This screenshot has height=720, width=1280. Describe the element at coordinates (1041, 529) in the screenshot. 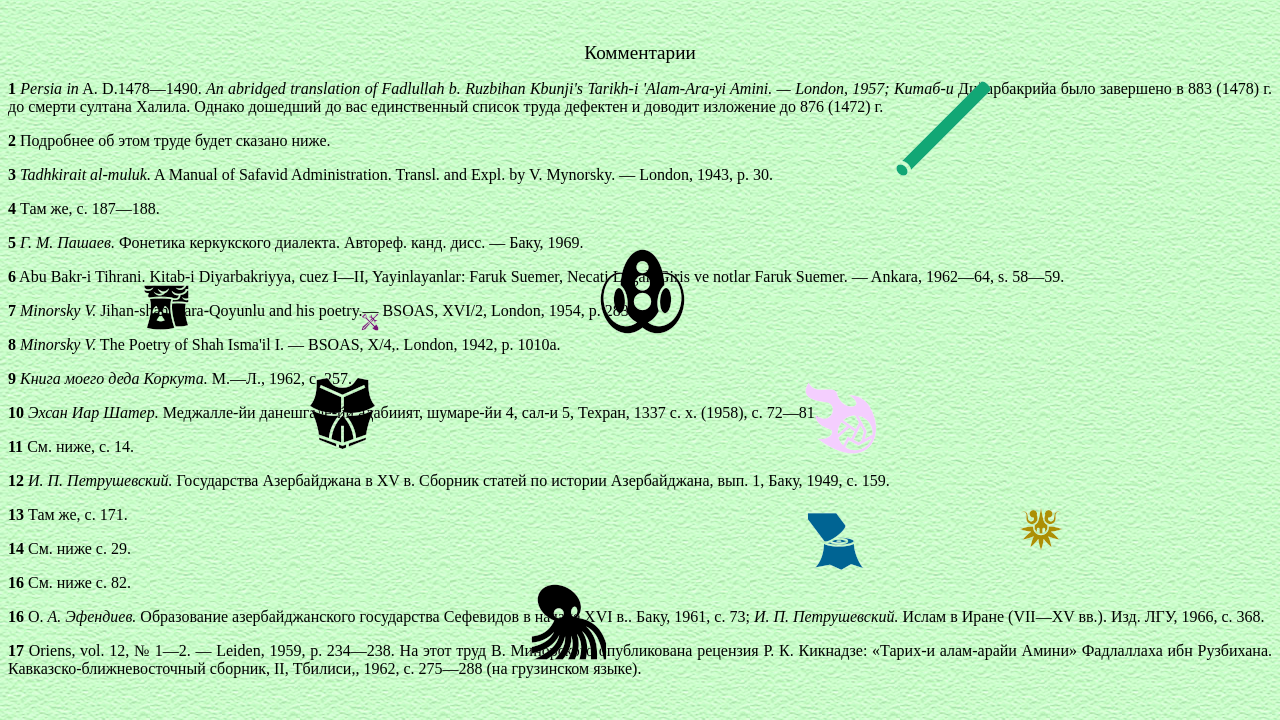

I see `decorative tribal or abstract game emblem` at that location.